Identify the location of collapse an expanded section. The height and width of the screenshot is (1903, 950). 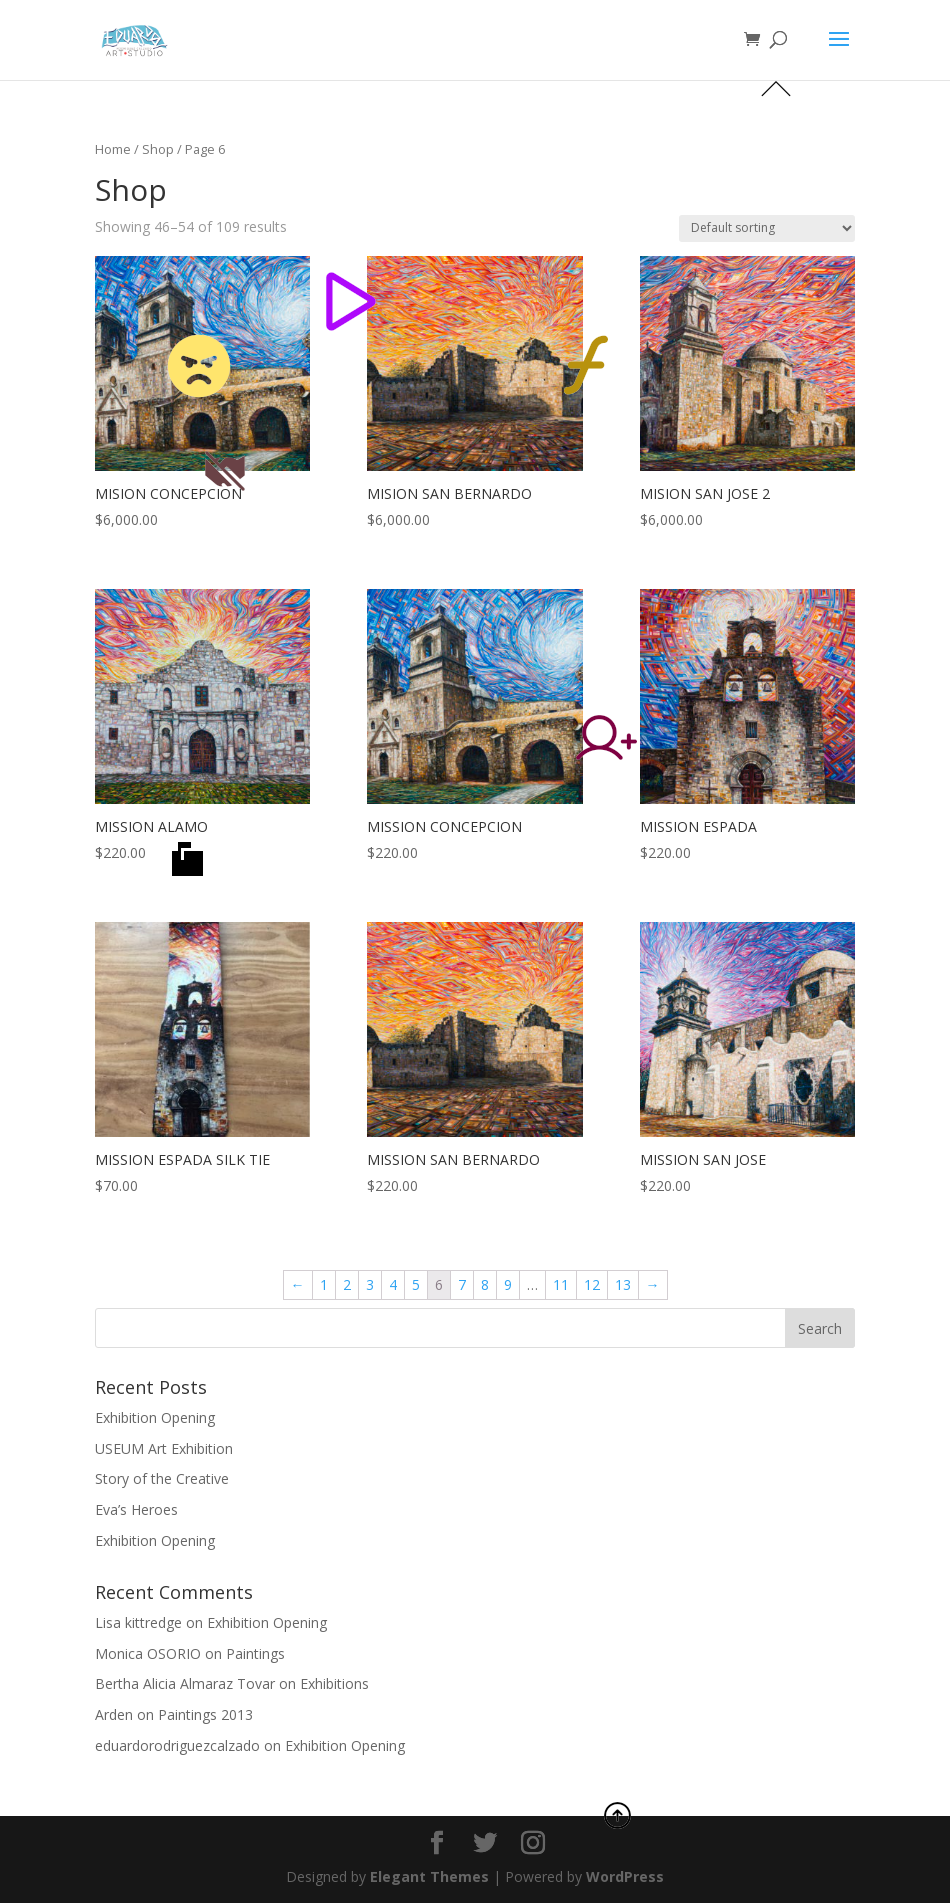
(776, 90).